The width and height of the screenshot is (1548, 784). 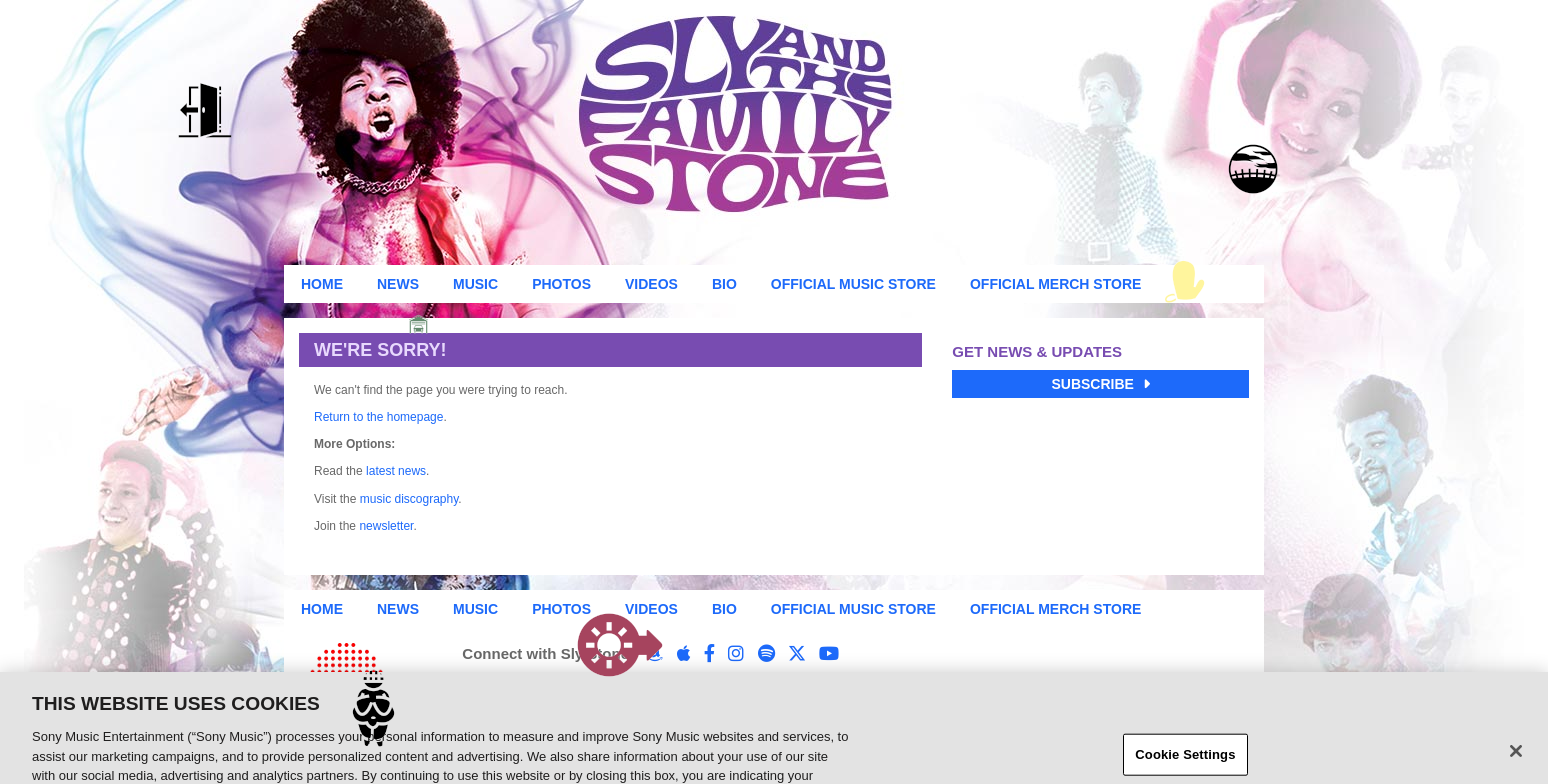 I want to click on access farm or agricultural settings, so click(x=1253, y=169).